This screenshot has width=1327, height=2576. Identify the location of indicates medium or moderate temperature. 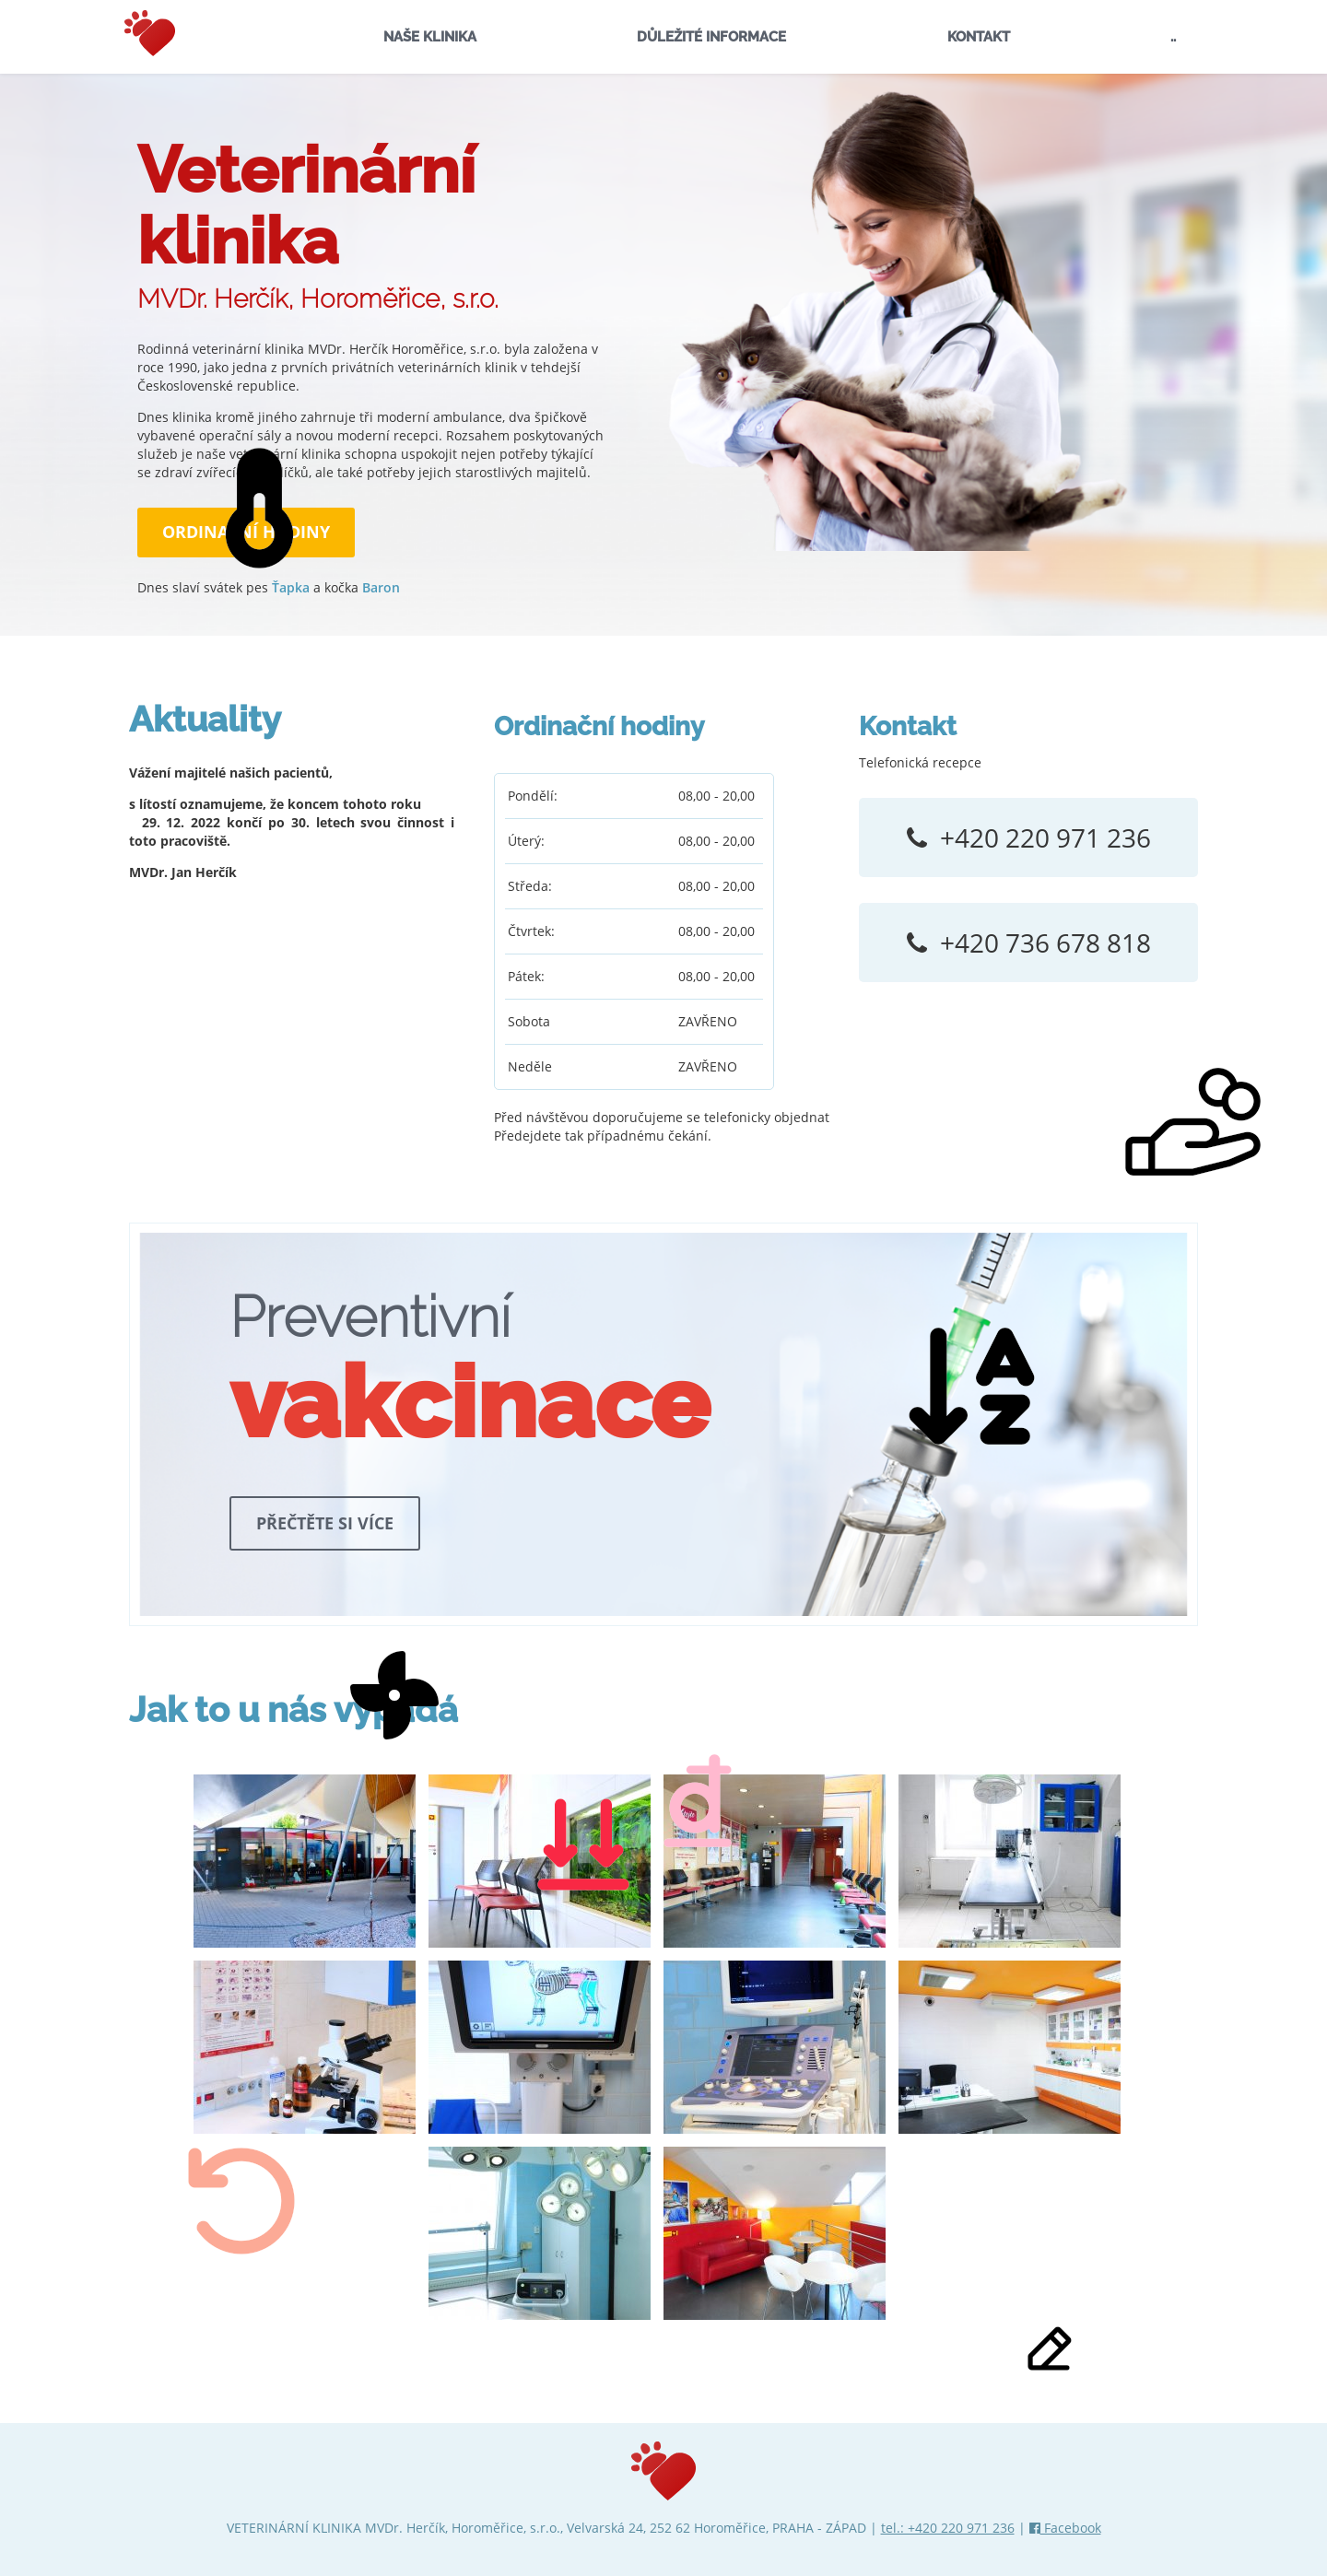
(259, 508).